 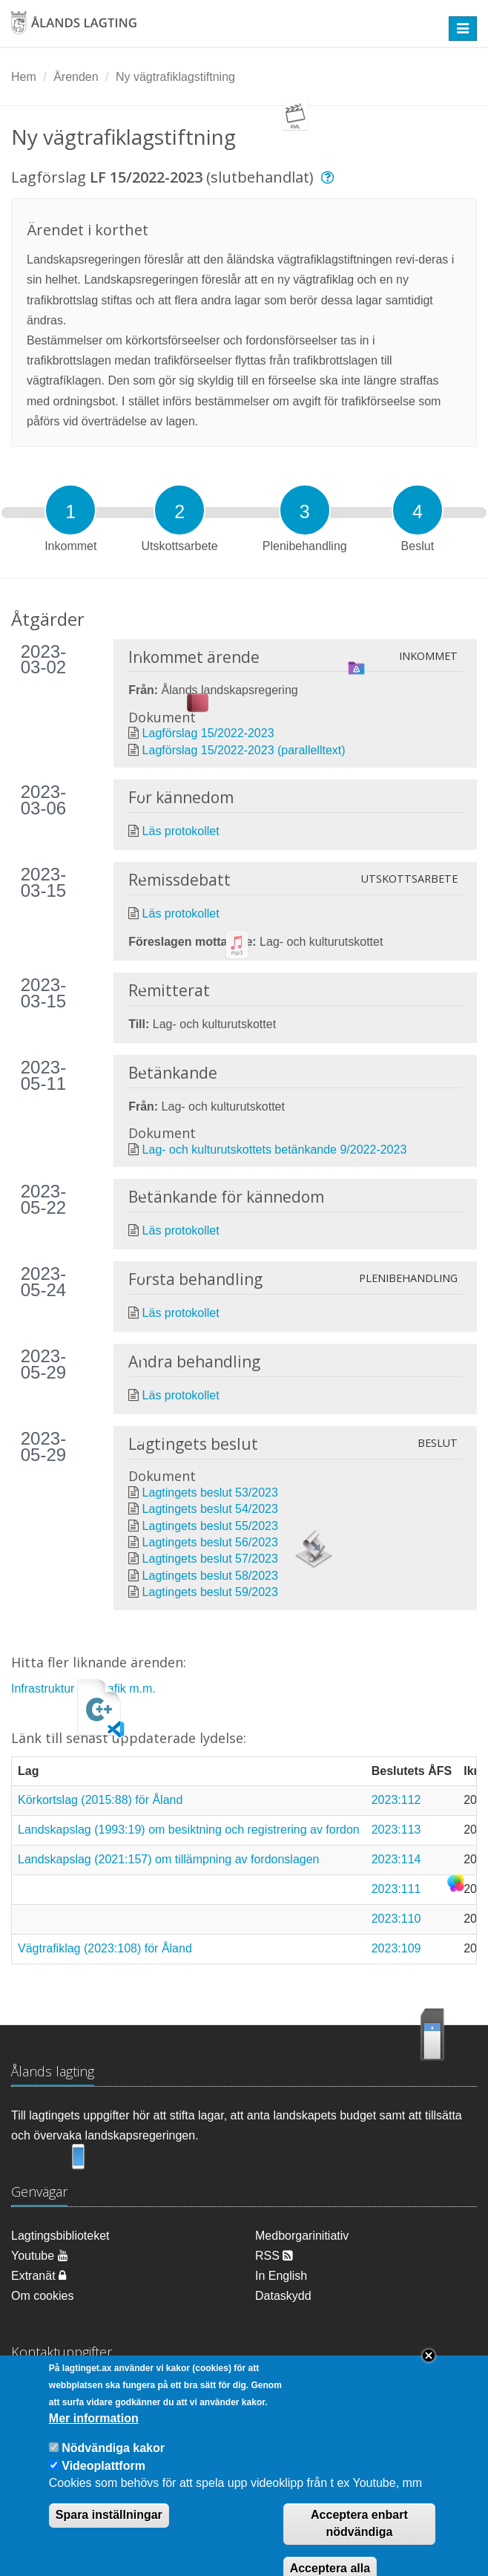 I want to click on access the desktop folder, so click(x=197, y=702).